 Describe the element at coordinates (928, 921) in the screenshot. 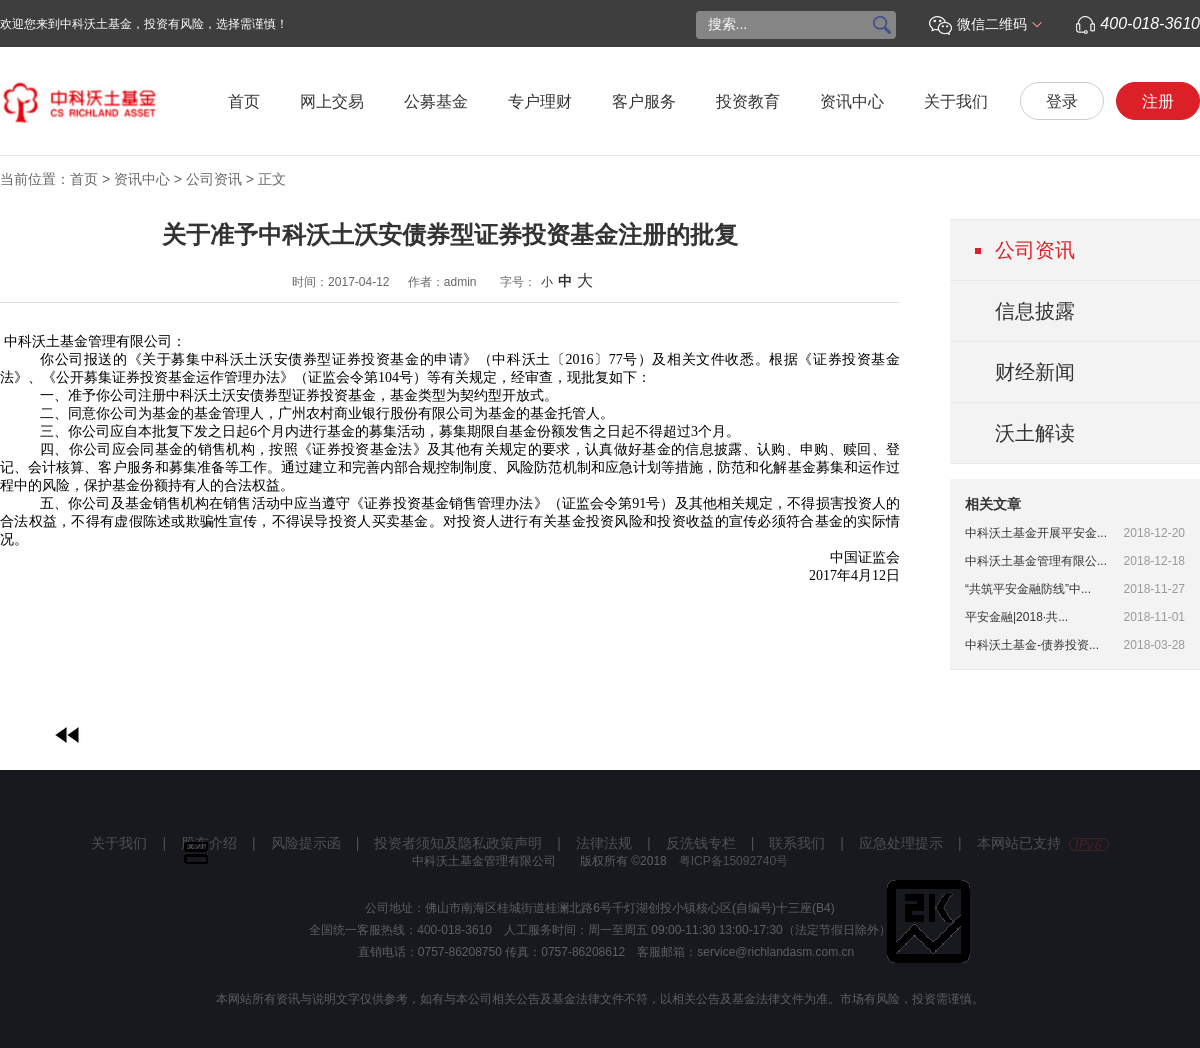

I see `view 2K resolution video quality settings` at that location.